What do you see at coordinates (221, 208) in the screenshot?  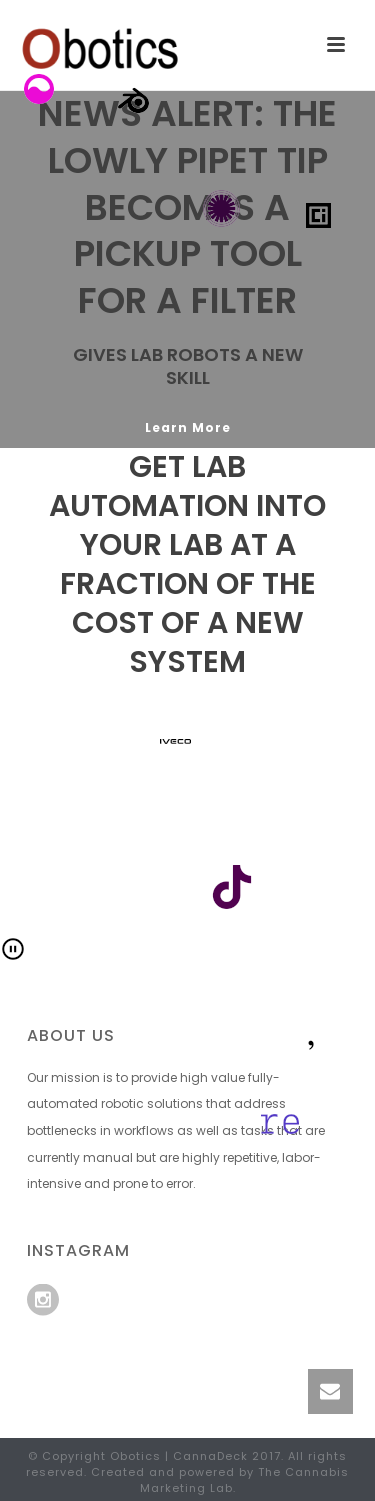 I see `first order logo from star wars franchise` at bounding box center [221, 208].